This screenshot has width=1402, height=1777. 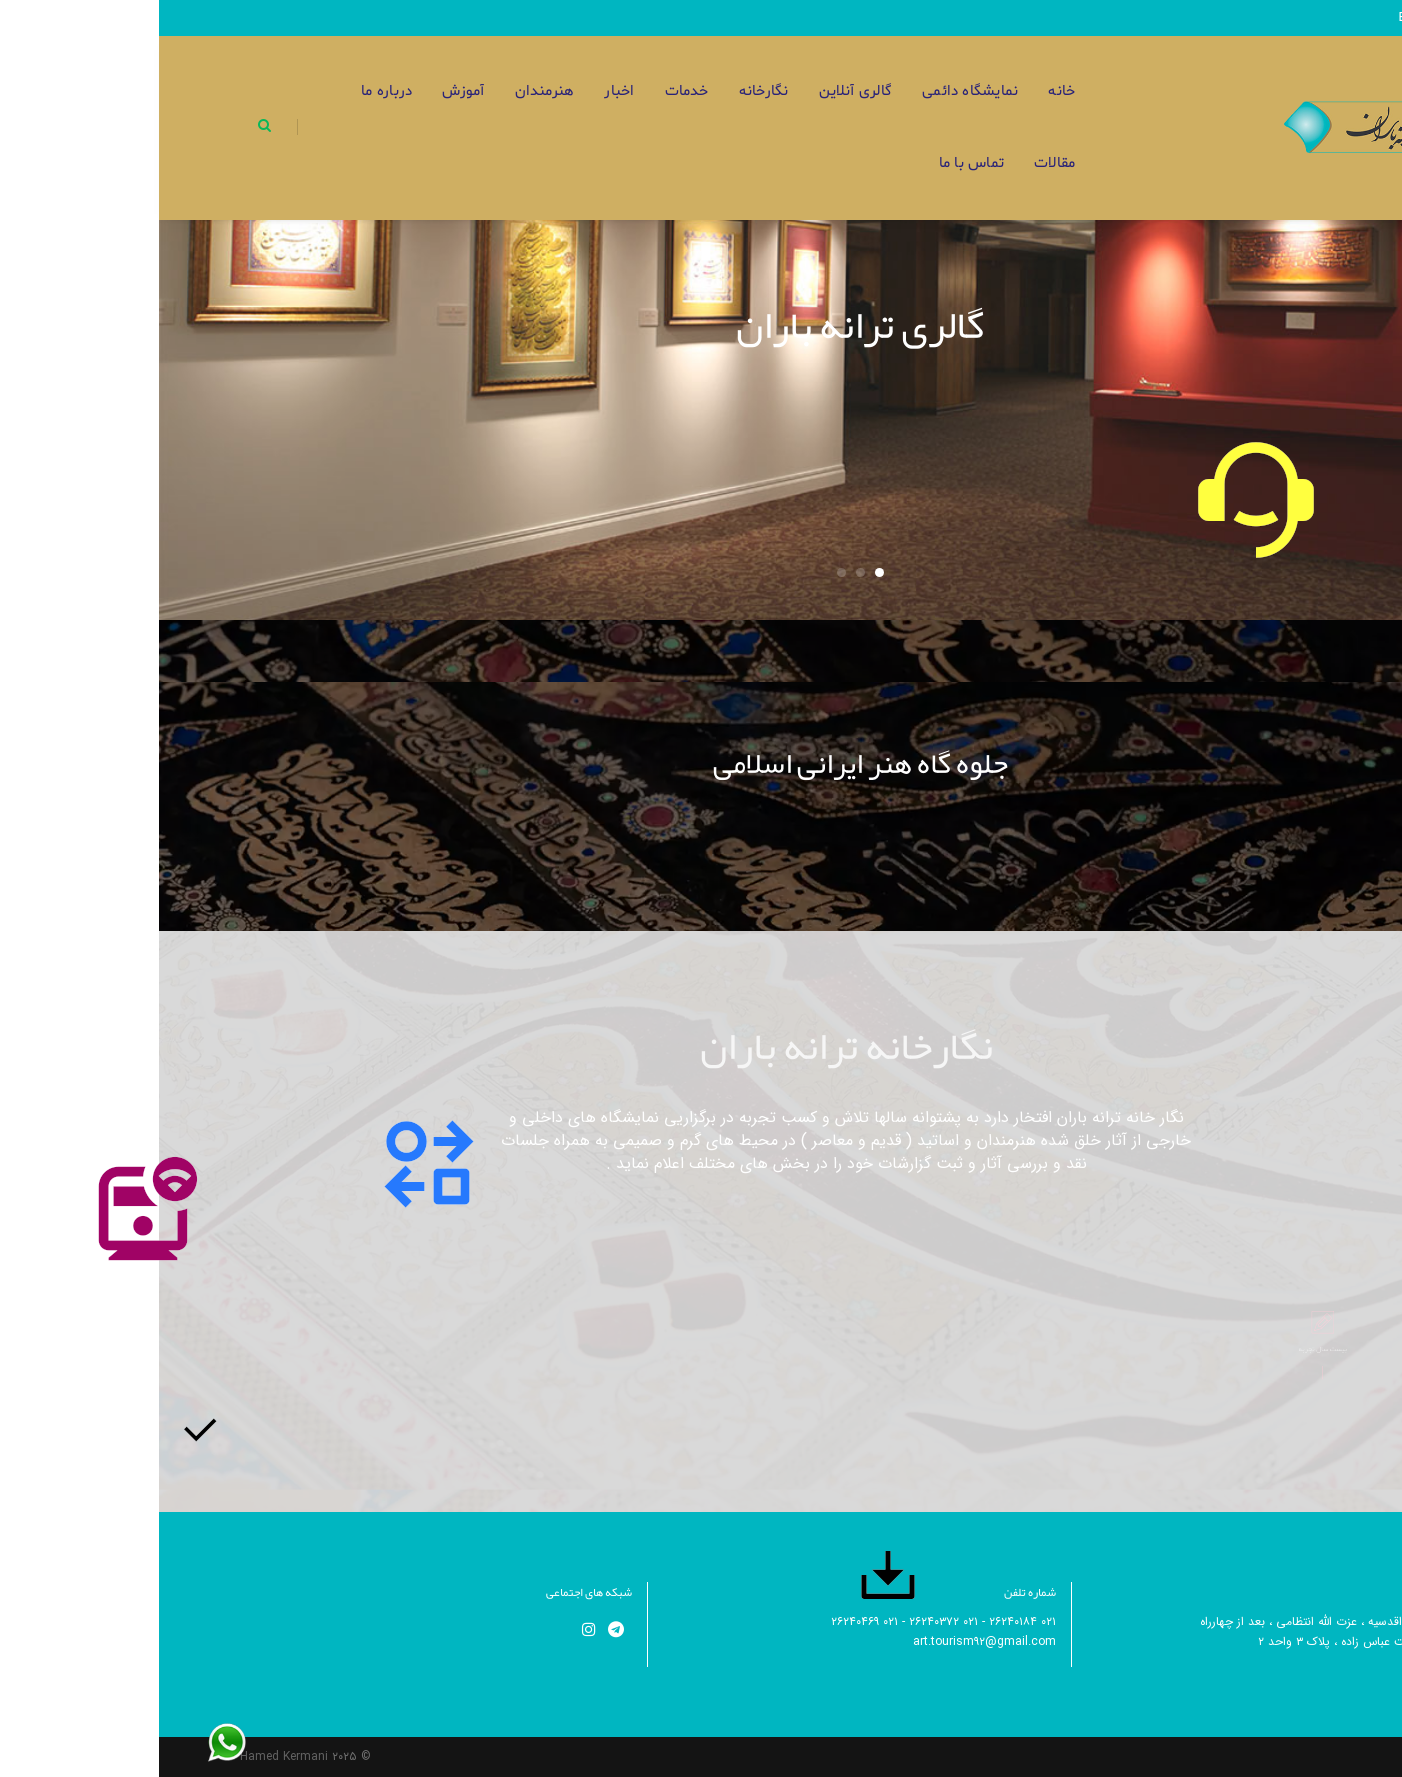 What do you see at coordinates (888, 1575) in the screenshot?
I see `download a file to your device` at bounding box center [888, 1575].